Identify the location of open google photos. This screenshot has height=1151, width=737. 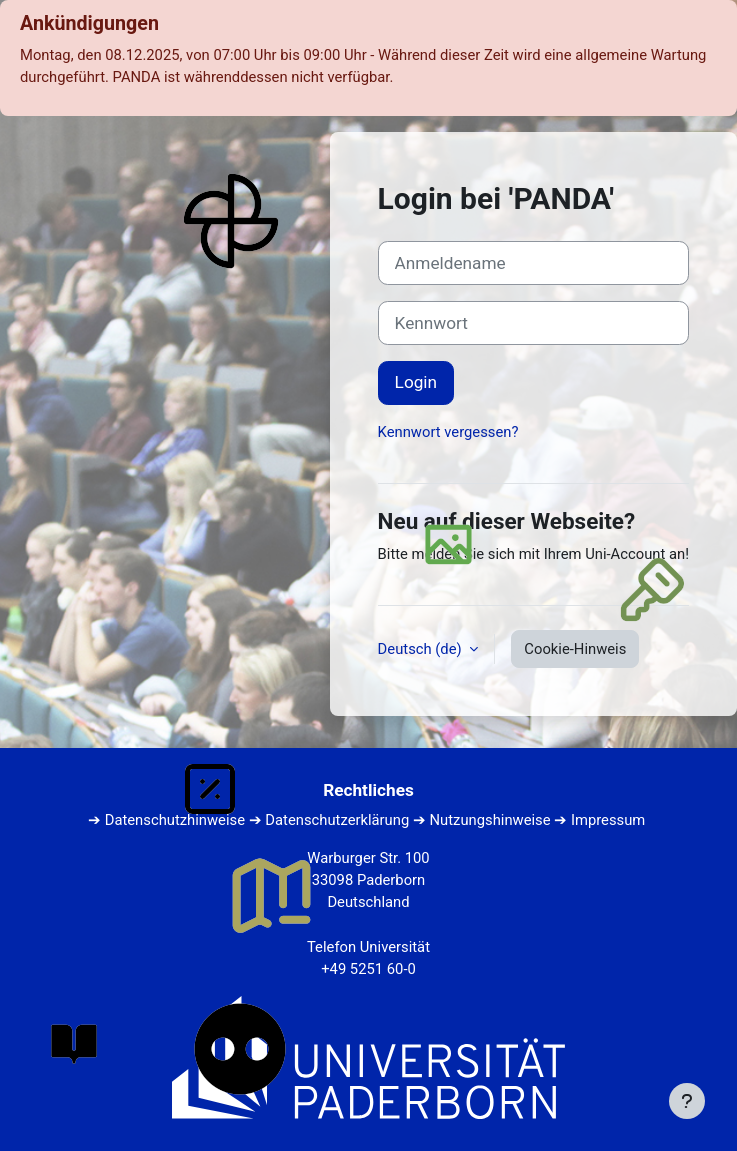
(231, 221).